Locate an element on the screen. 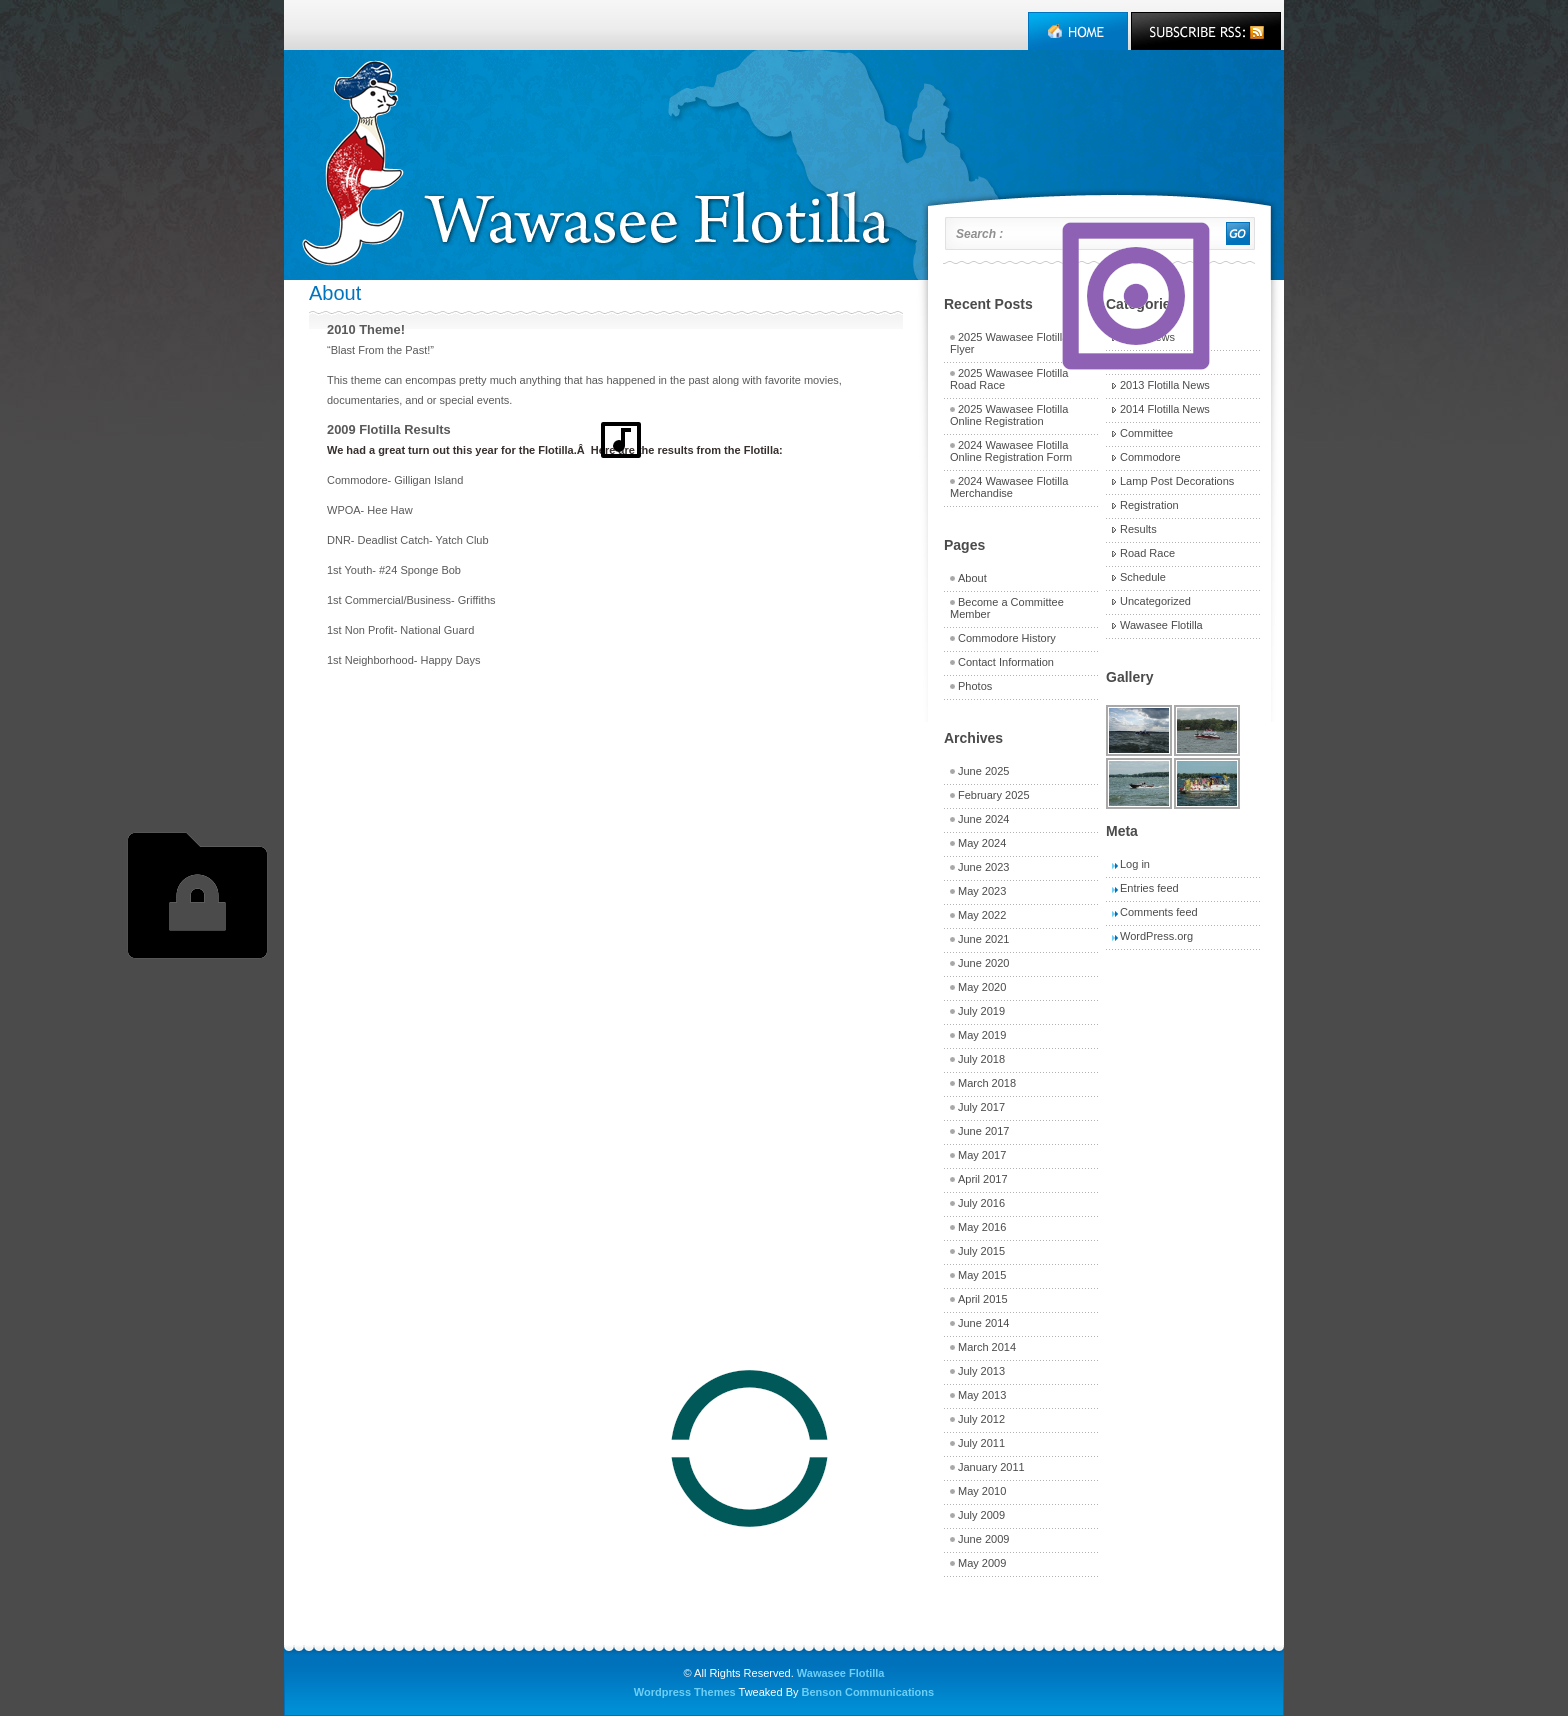  indicates content is loading is located at coordinates (749, 1448).